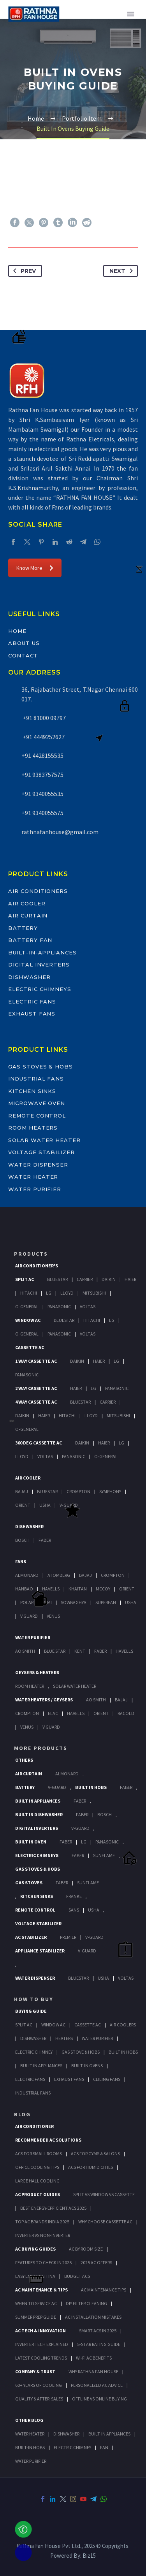 The width and height of the screenshot is (146, 2576). I want to click on indicates hand dryer available, so click(19, 336).